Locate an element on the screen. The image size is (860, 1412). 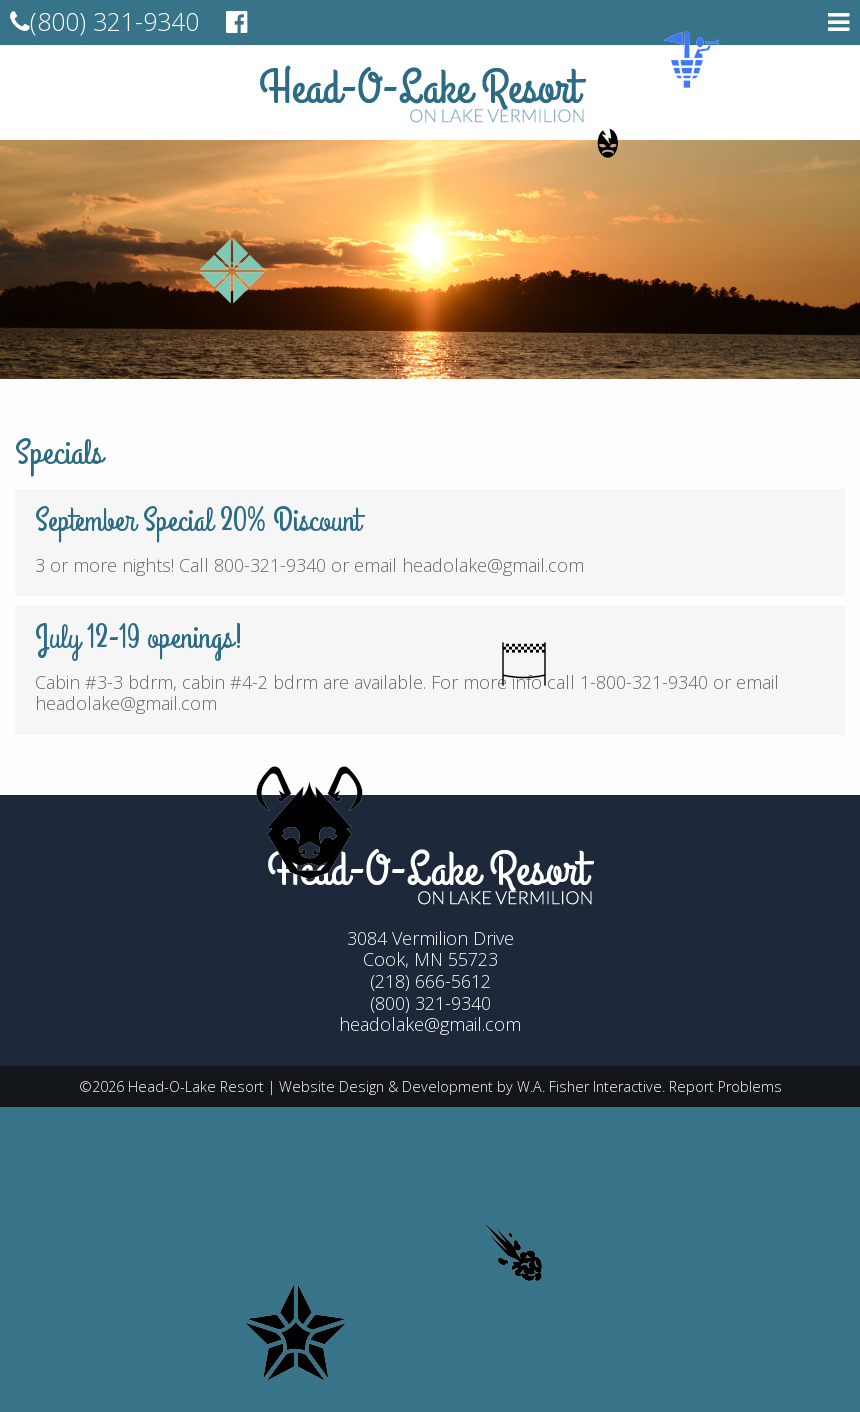
activate steam or vapor ability is located at coordinates (512, 1251).